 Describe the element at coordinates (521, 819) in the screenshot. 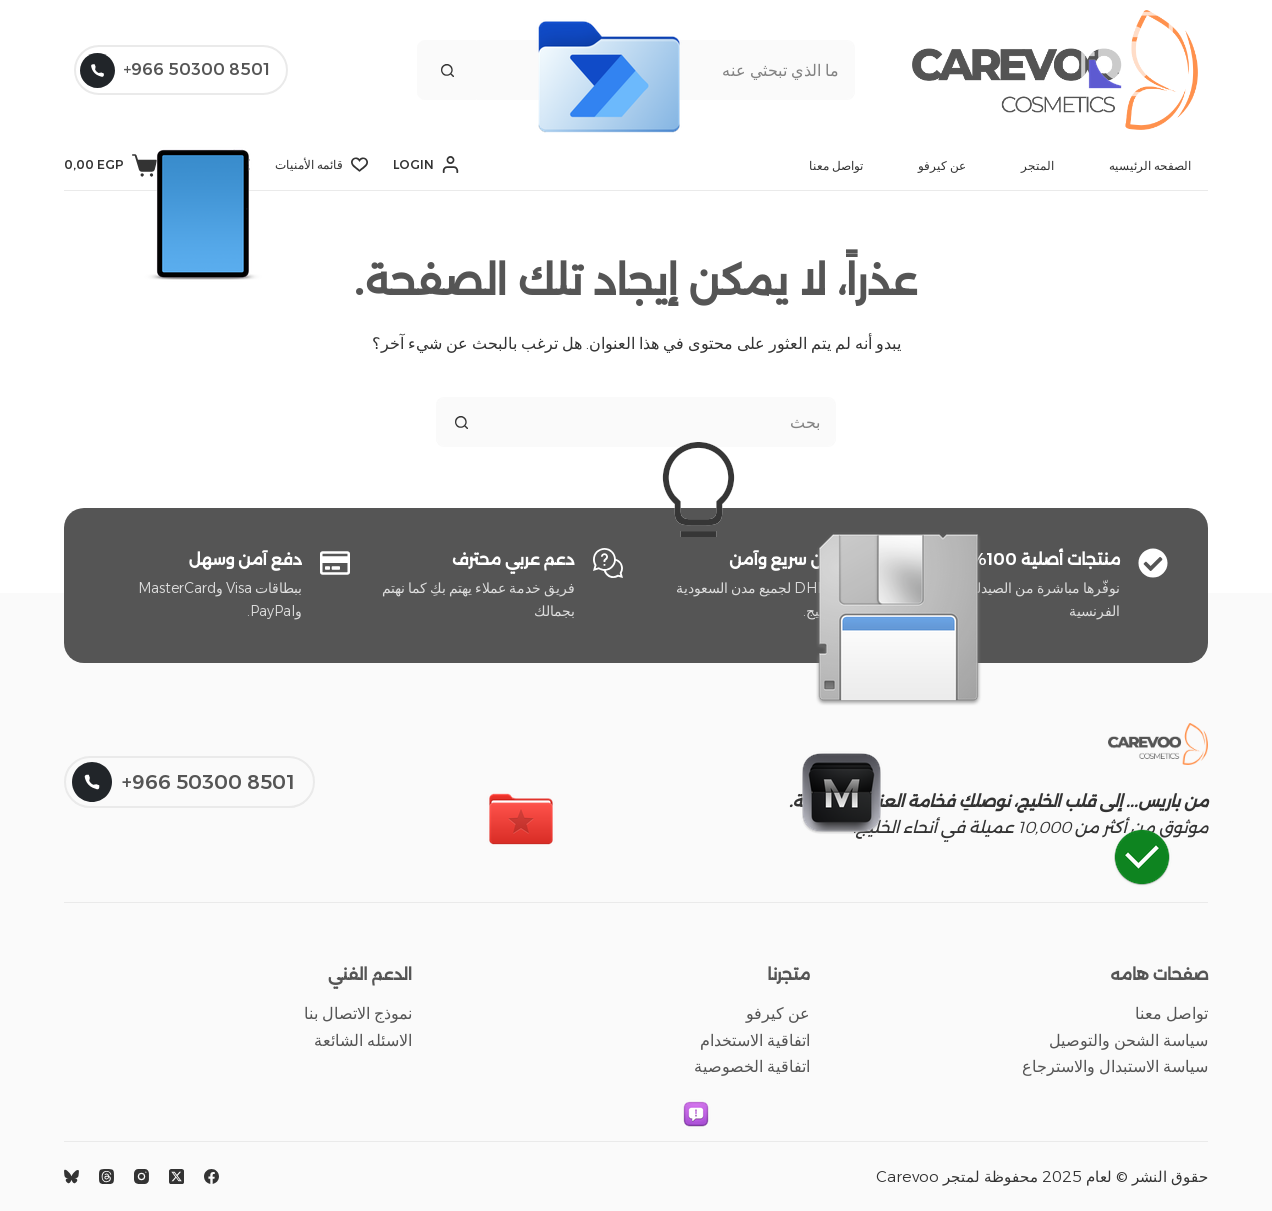

I see `access your bookmarked or favorited files` at that location.